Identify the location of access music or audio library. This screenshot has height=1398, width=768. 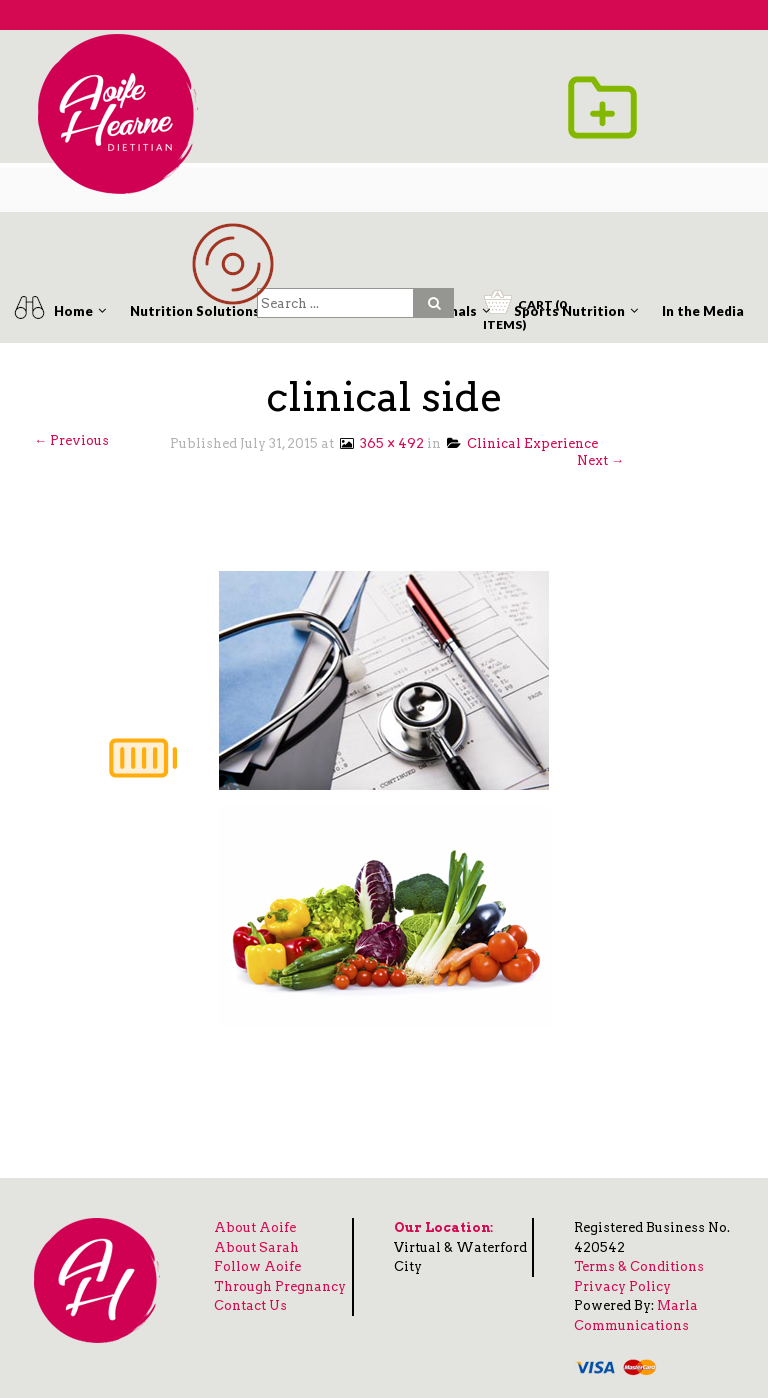
(233, 264).